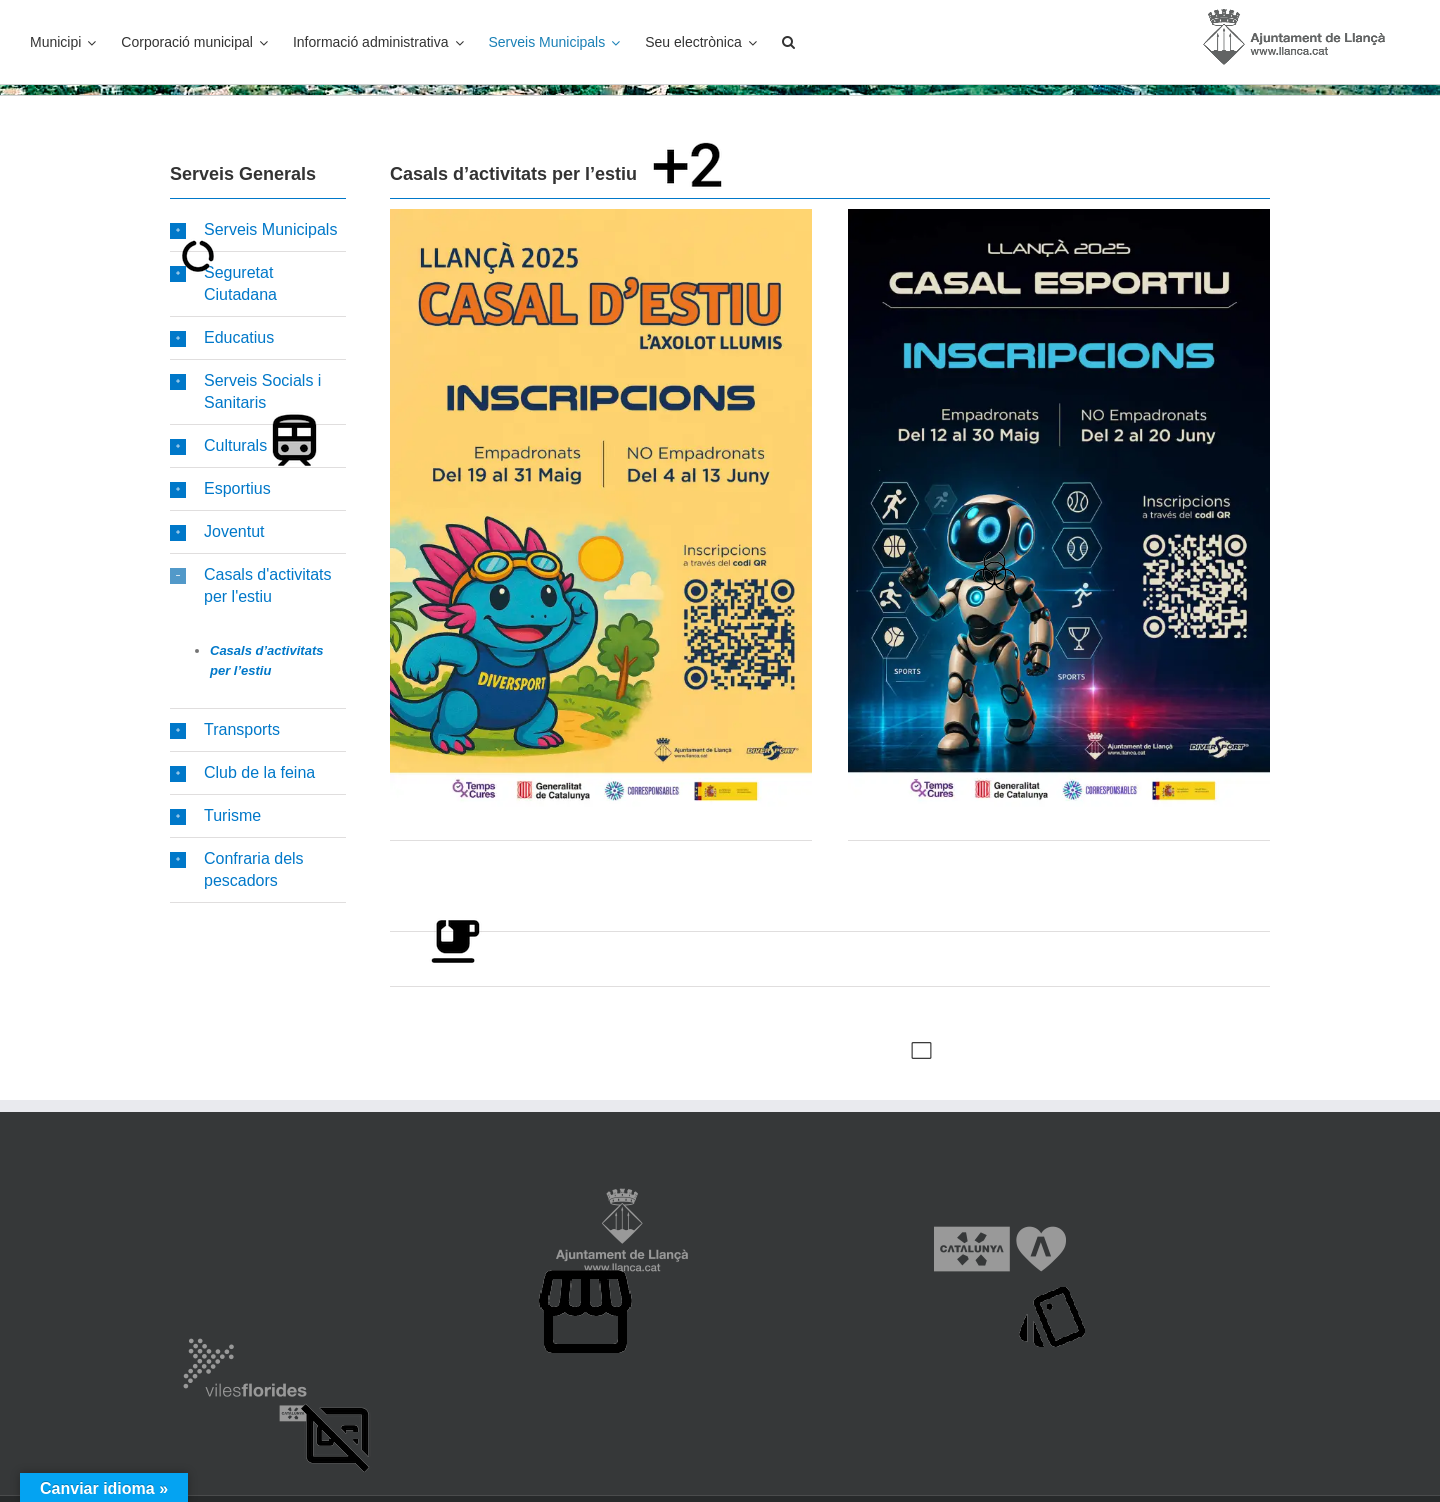  I want to click on view data usage statistics, so click(198, 256).